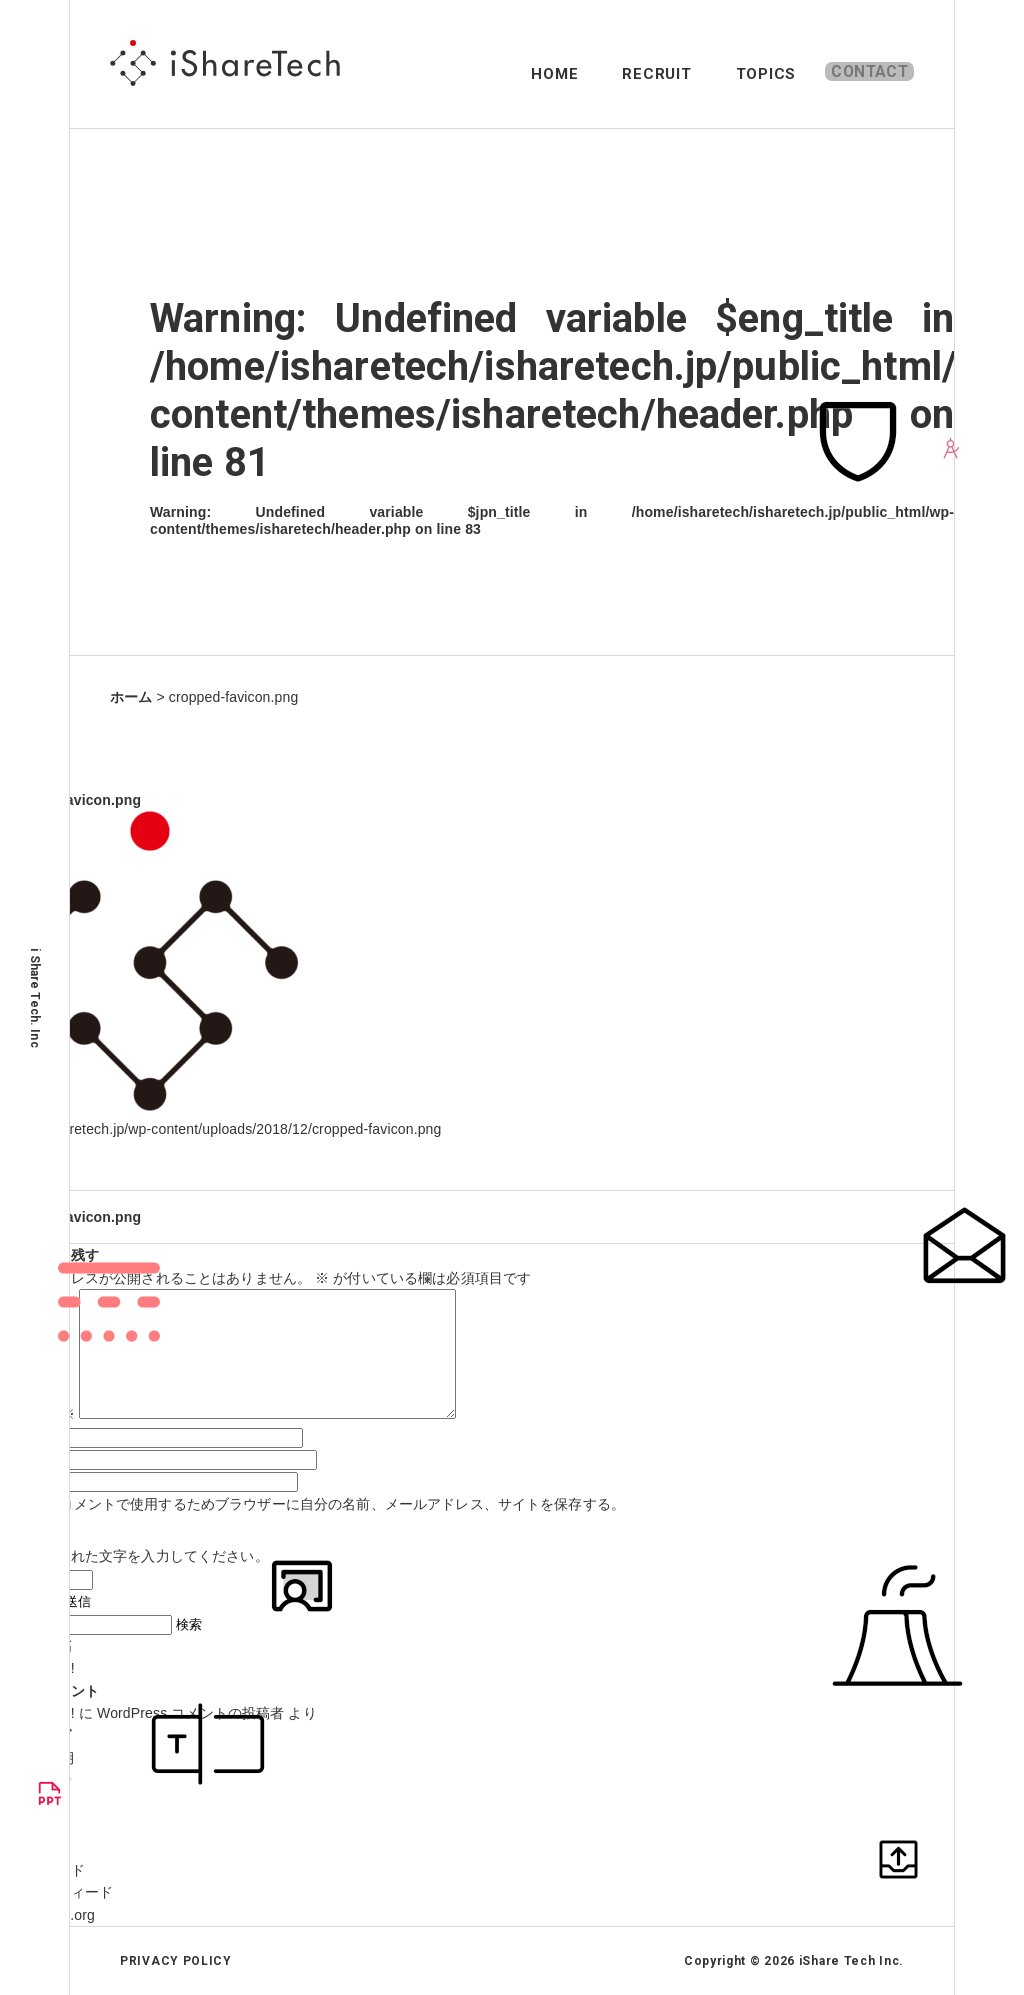 The height and width of the screenshot is (1995, 1024). Describe the element at coordinates (109, 1302) in the screenshot. I see `select border line style` at that location.